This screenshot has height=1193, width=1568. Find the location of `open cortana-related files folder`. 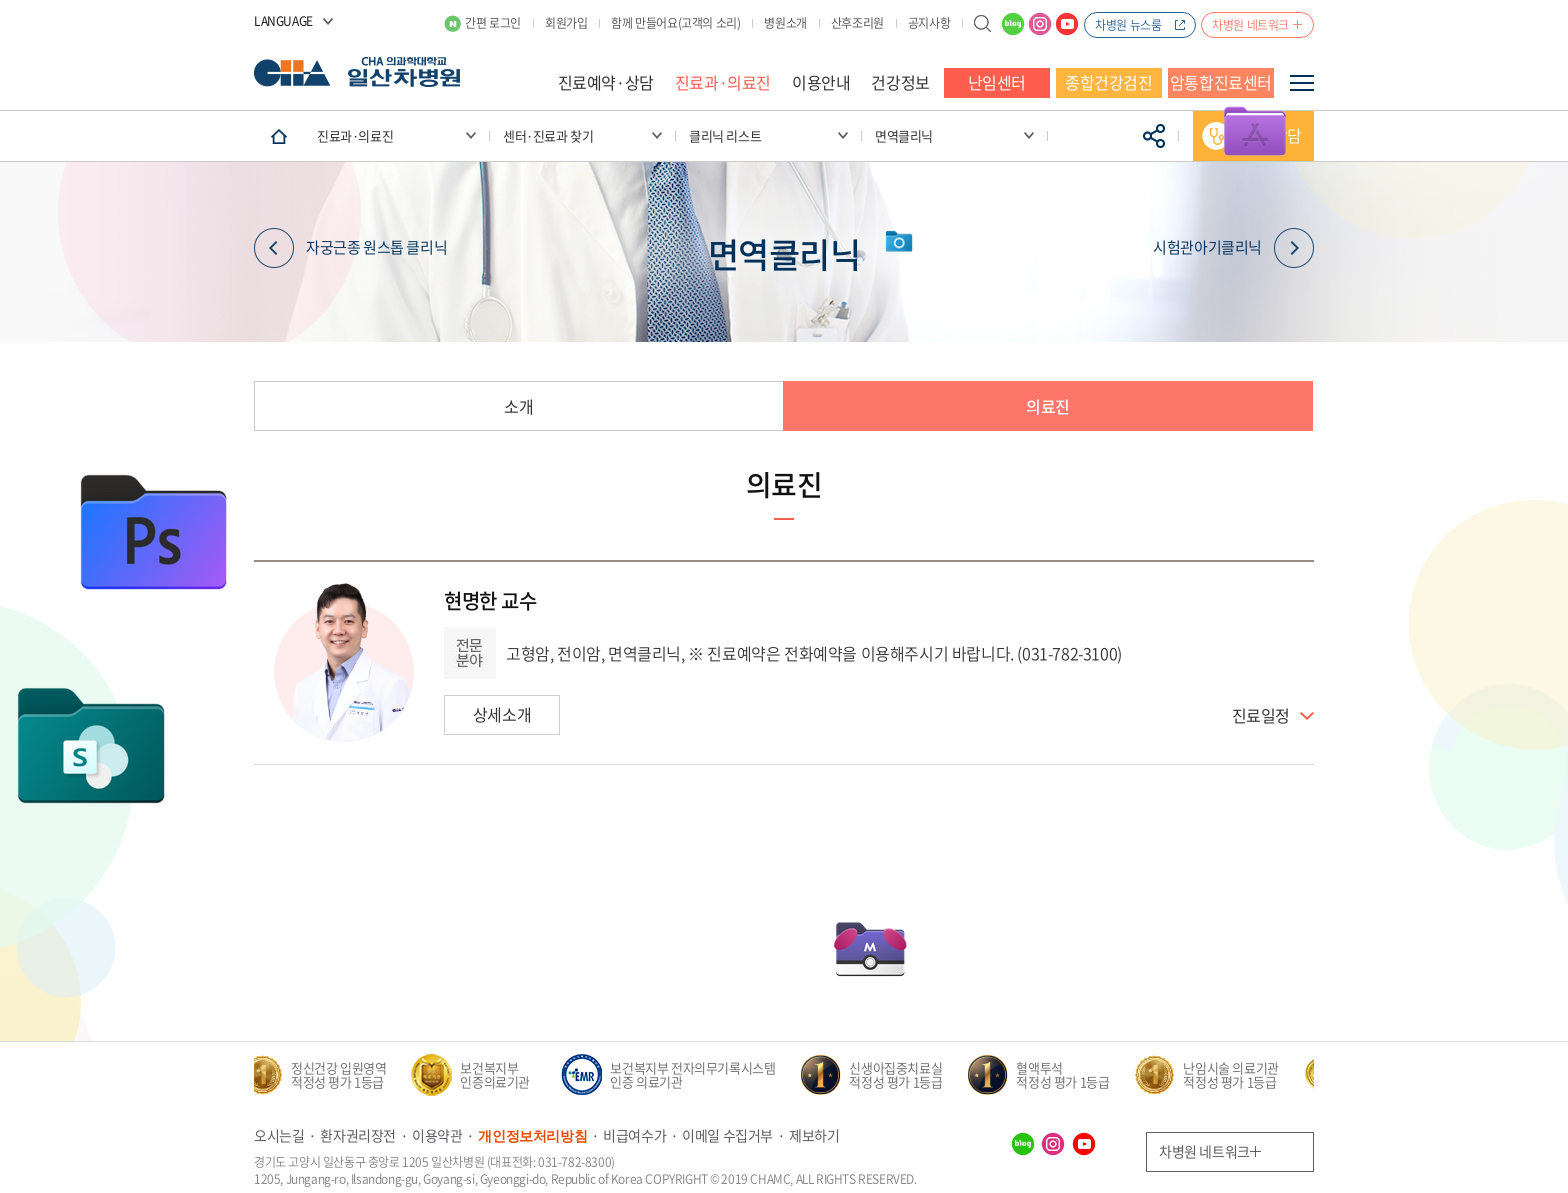

open cortana-related files folder is located at coordinates (899, 242).